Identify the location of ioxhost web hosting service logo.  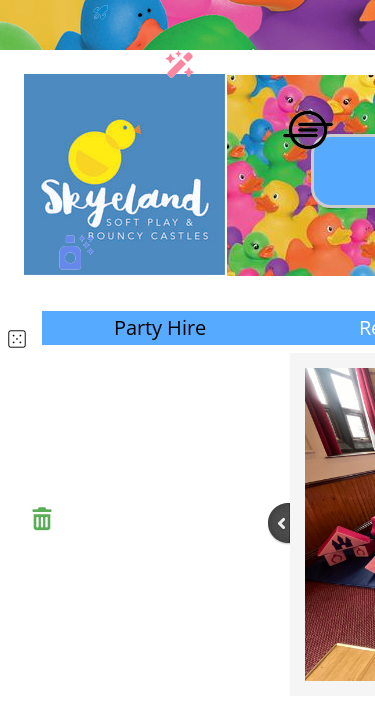
(308, 130).